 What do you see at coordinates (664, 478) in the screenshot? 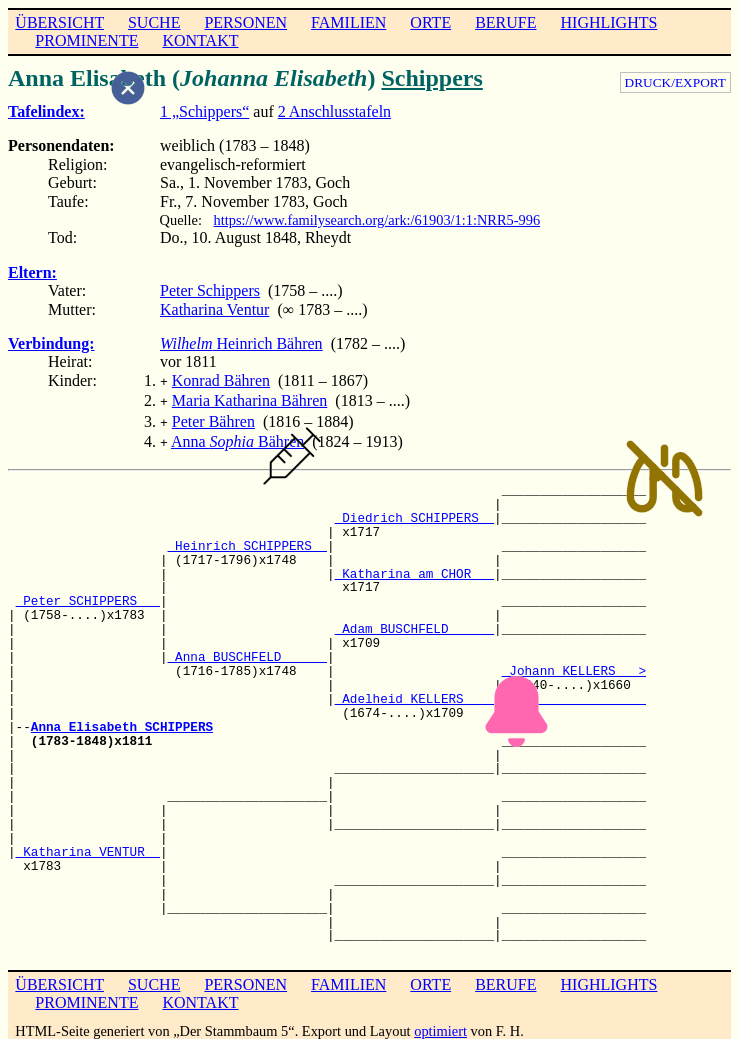
I see `indicates respiratory function disabled or unavailable` at bounding box center [664, 478].